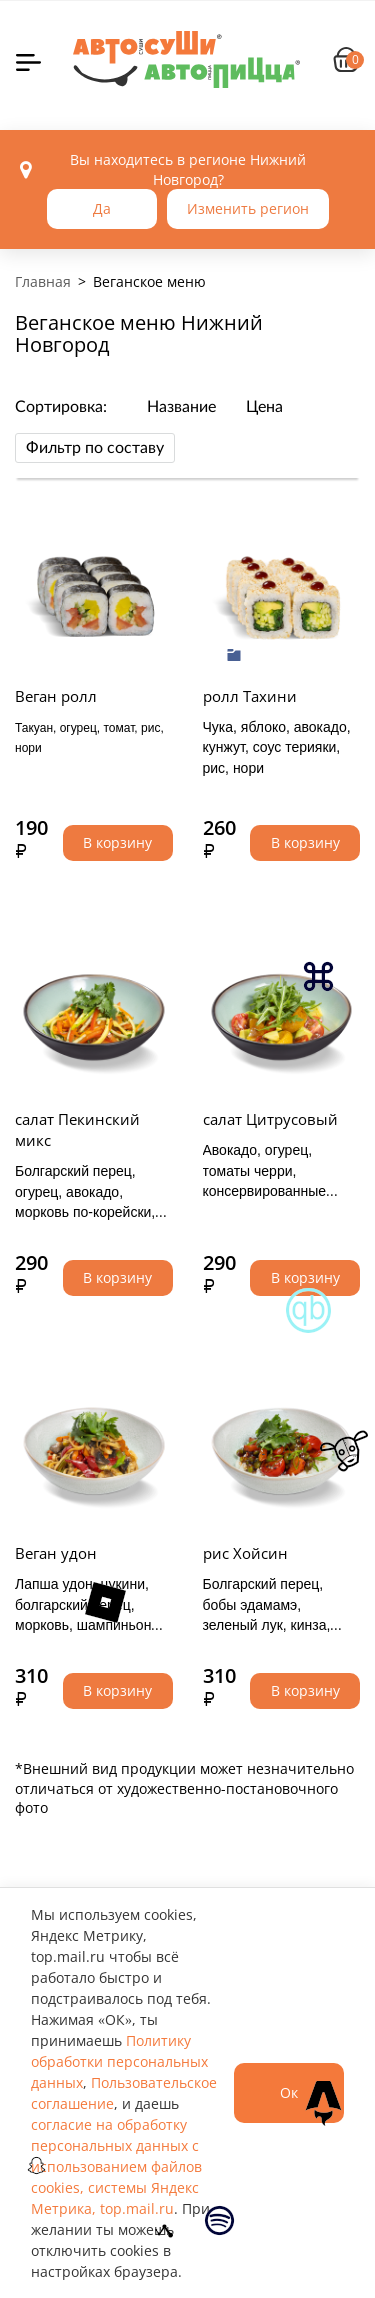 This screenshot has width=375, height=2298. Describe the element at coordinates (105, 1602) in the screenshot. I see `open the Roblox app` at that location.